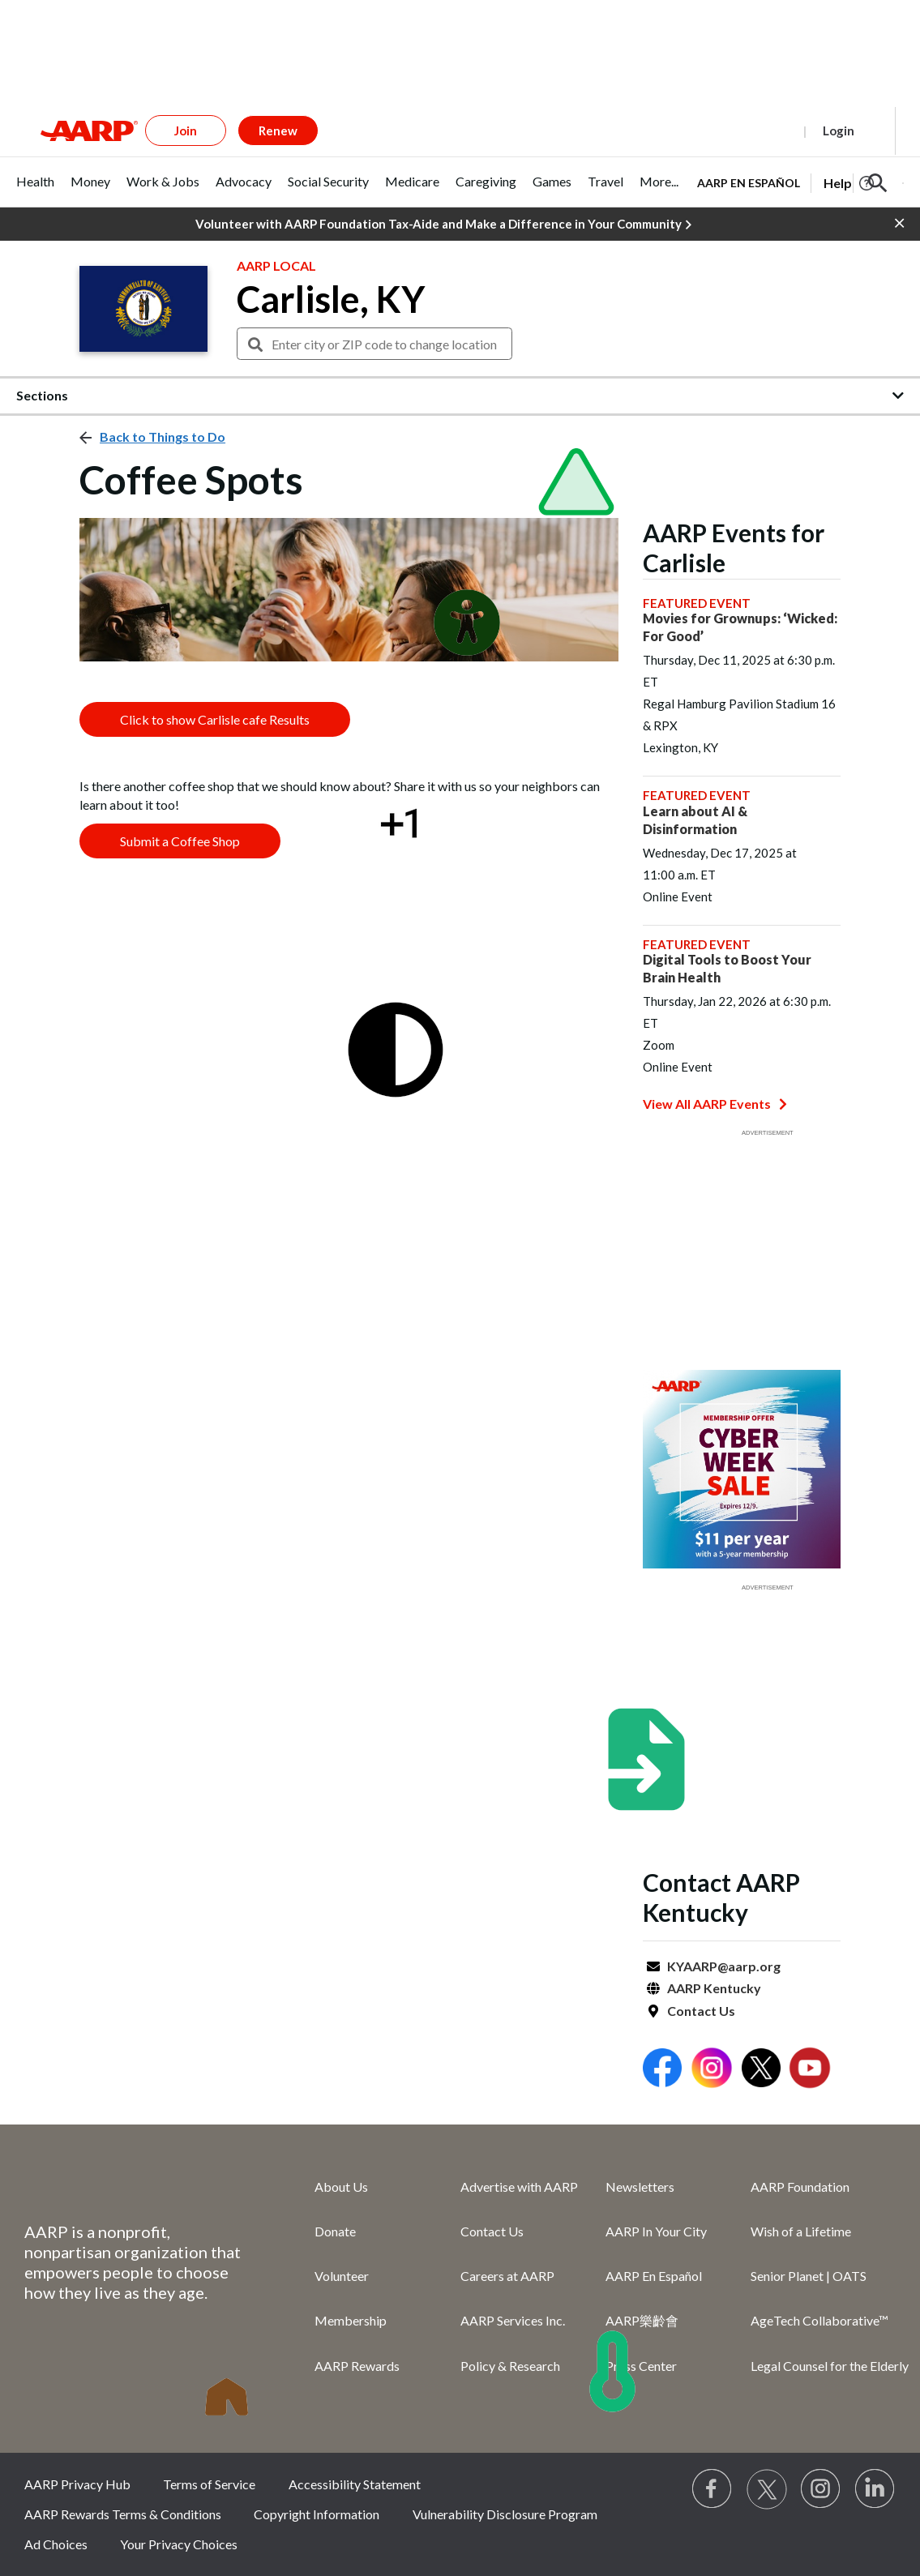 Image resolution: width=920 pixels, height=2576 pixels. What do you see at coordinates (396, 1050) in the screenshot?
I see `toggle between light and dark mode` at bounding box center [396, 1050].